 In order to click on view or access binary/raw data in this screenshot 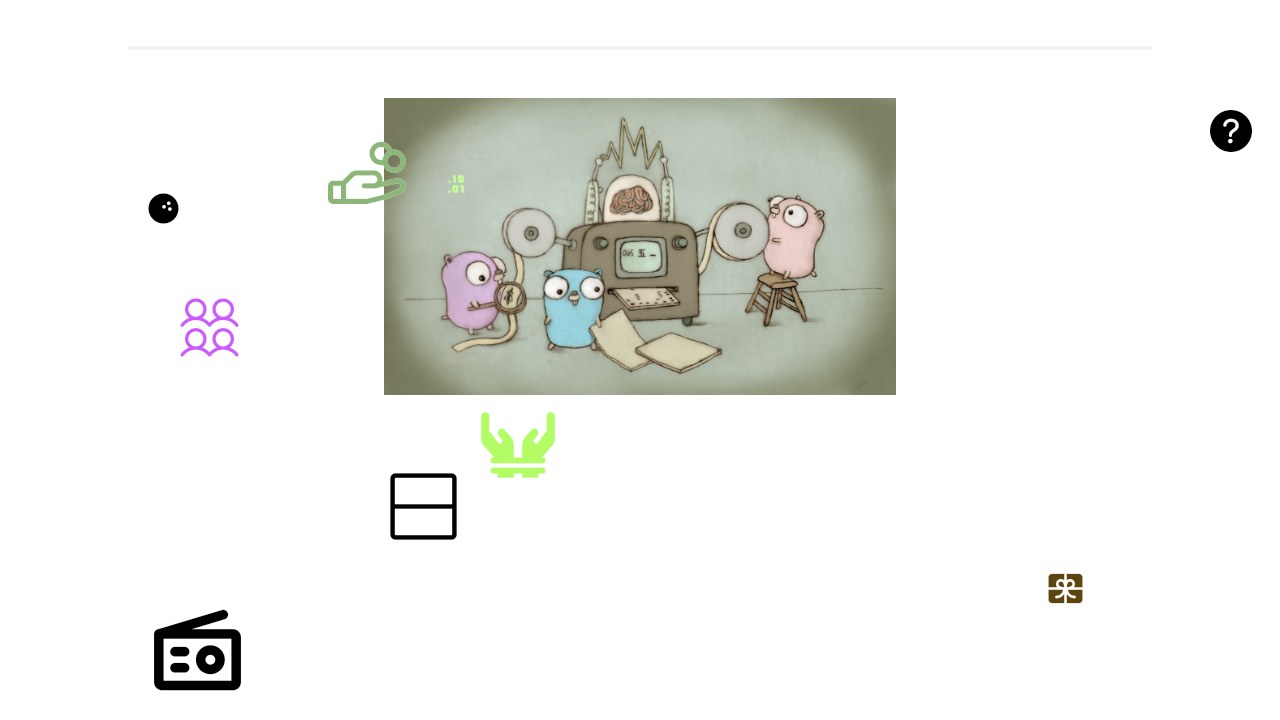, I will do `click(456, 184)`.